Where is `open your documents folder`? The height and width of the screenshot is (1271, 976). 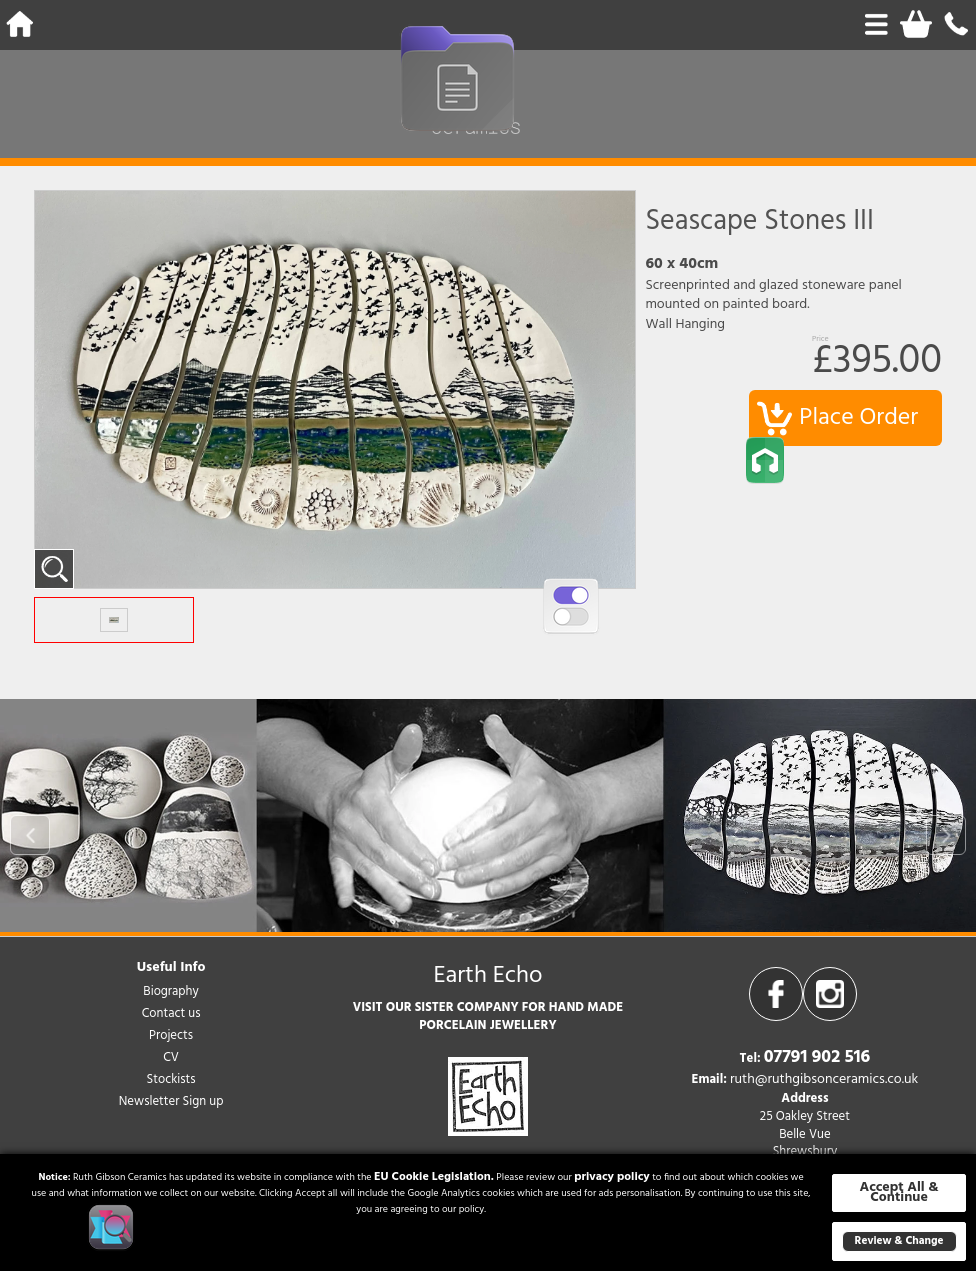
open your documents folder is located at coordinates (457, 78).